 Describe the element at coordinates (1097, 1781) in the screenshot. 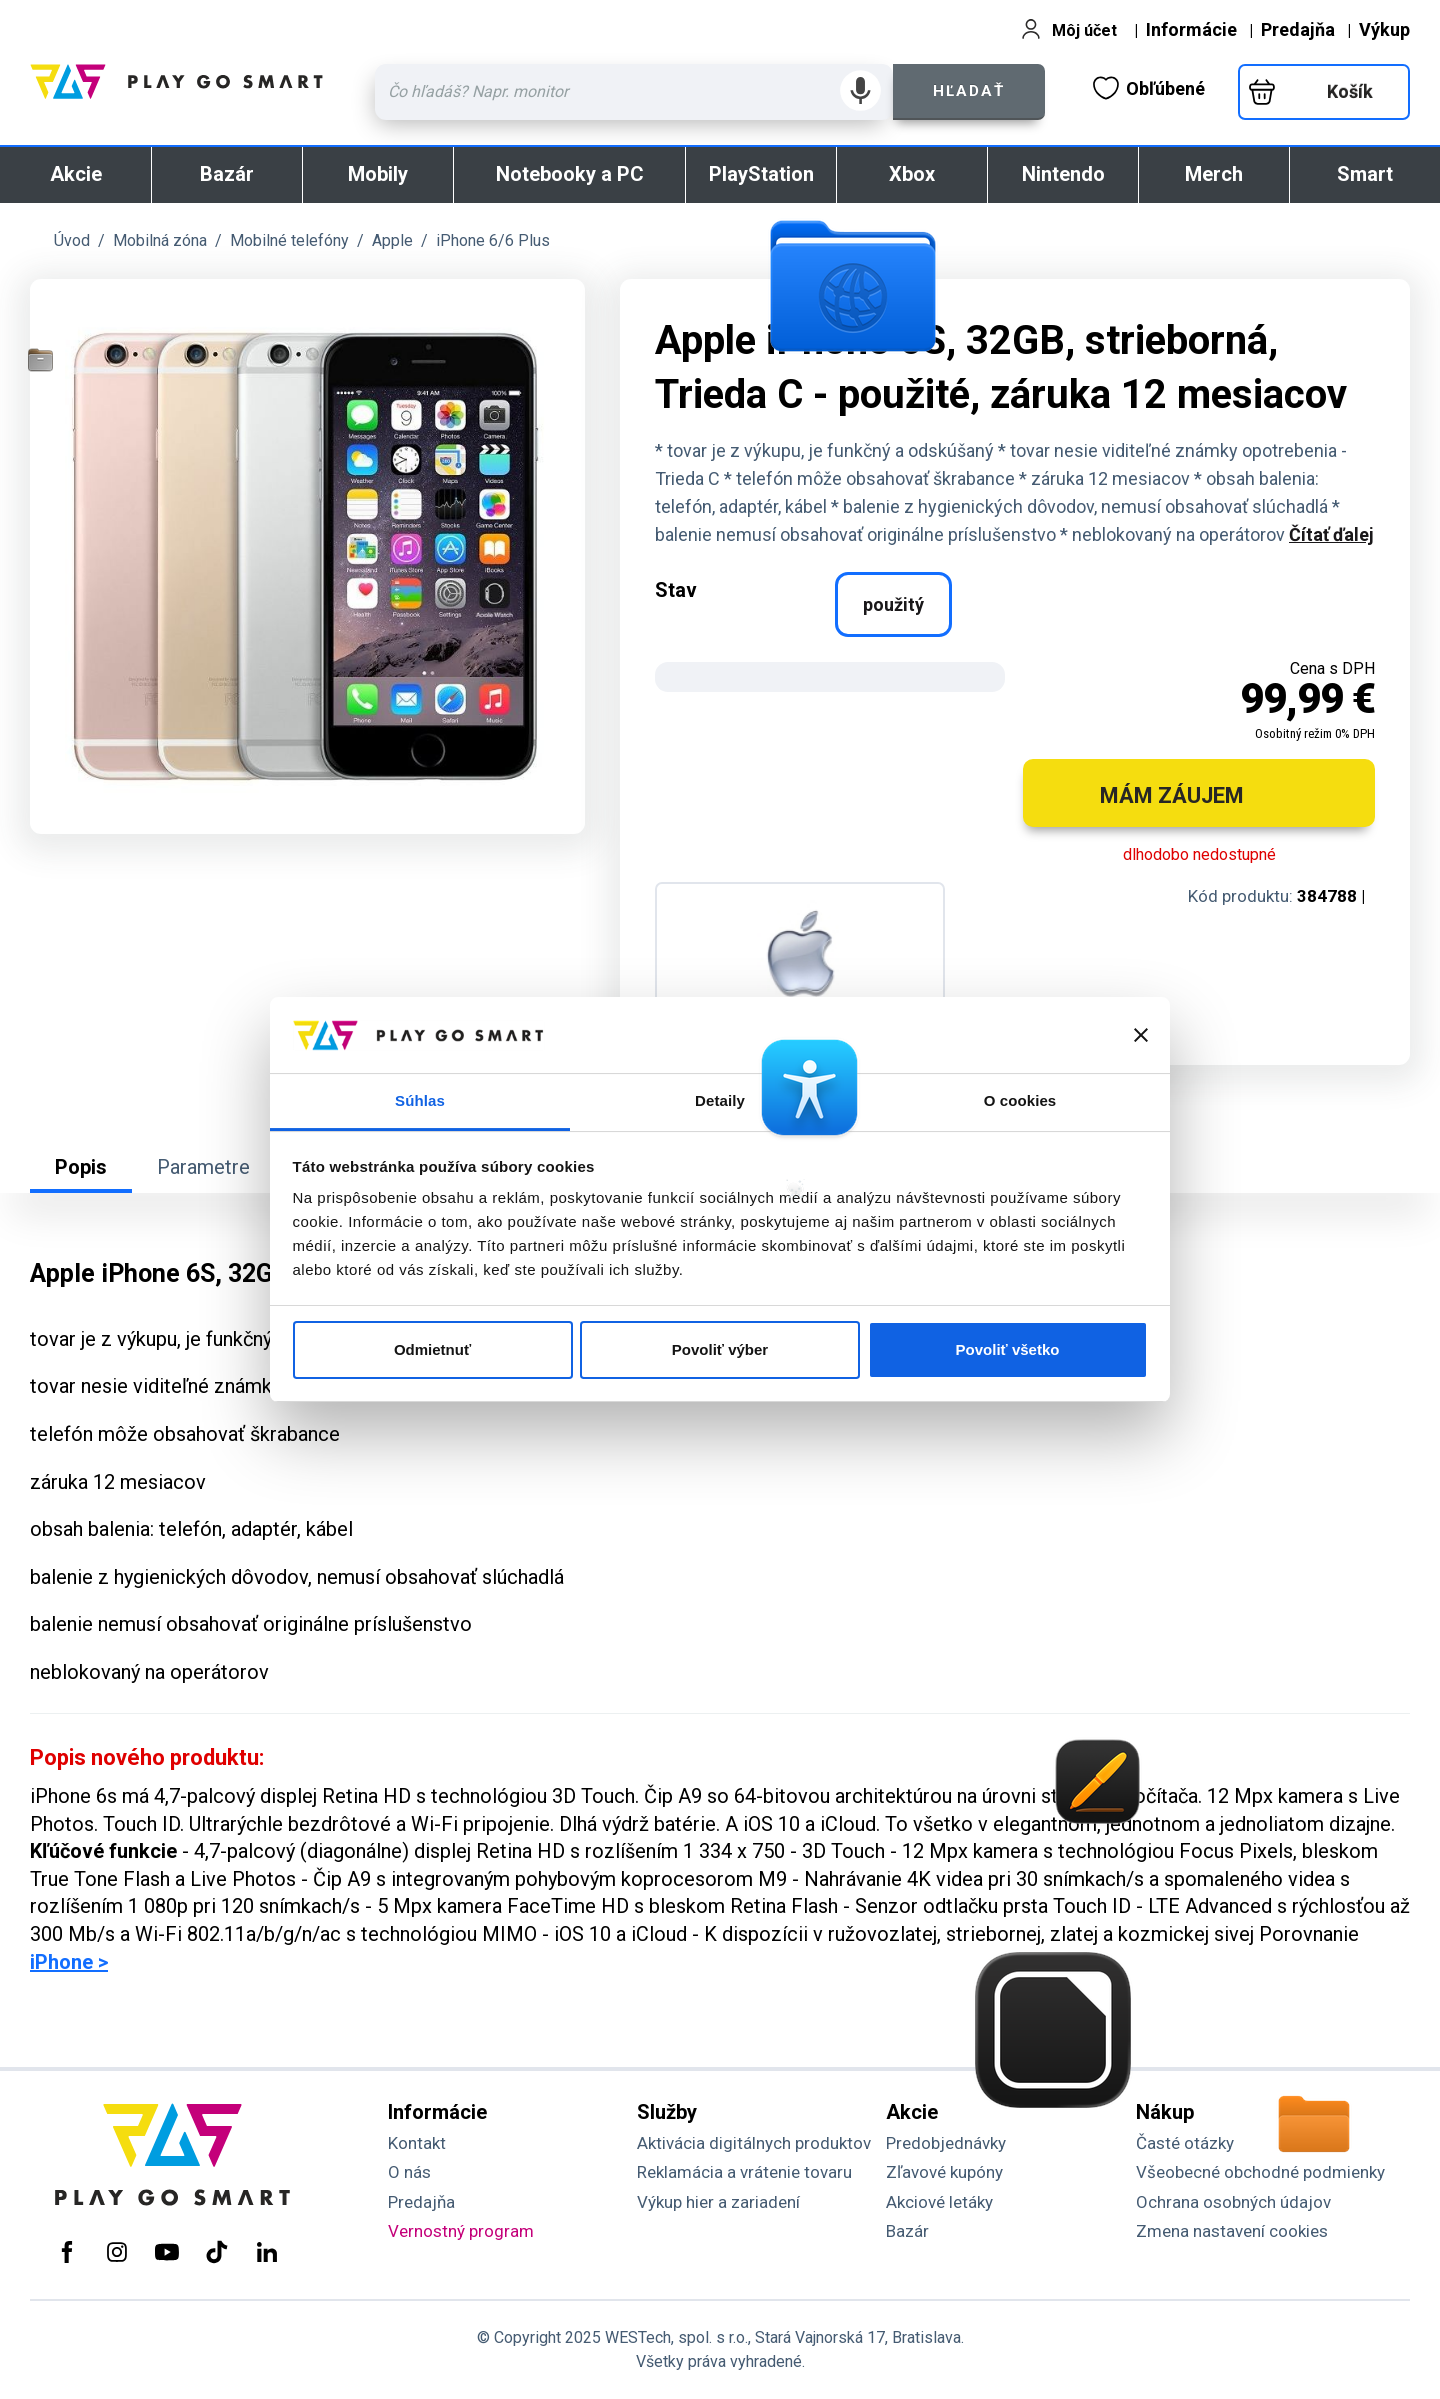

I see `open pages document editor` at that location.